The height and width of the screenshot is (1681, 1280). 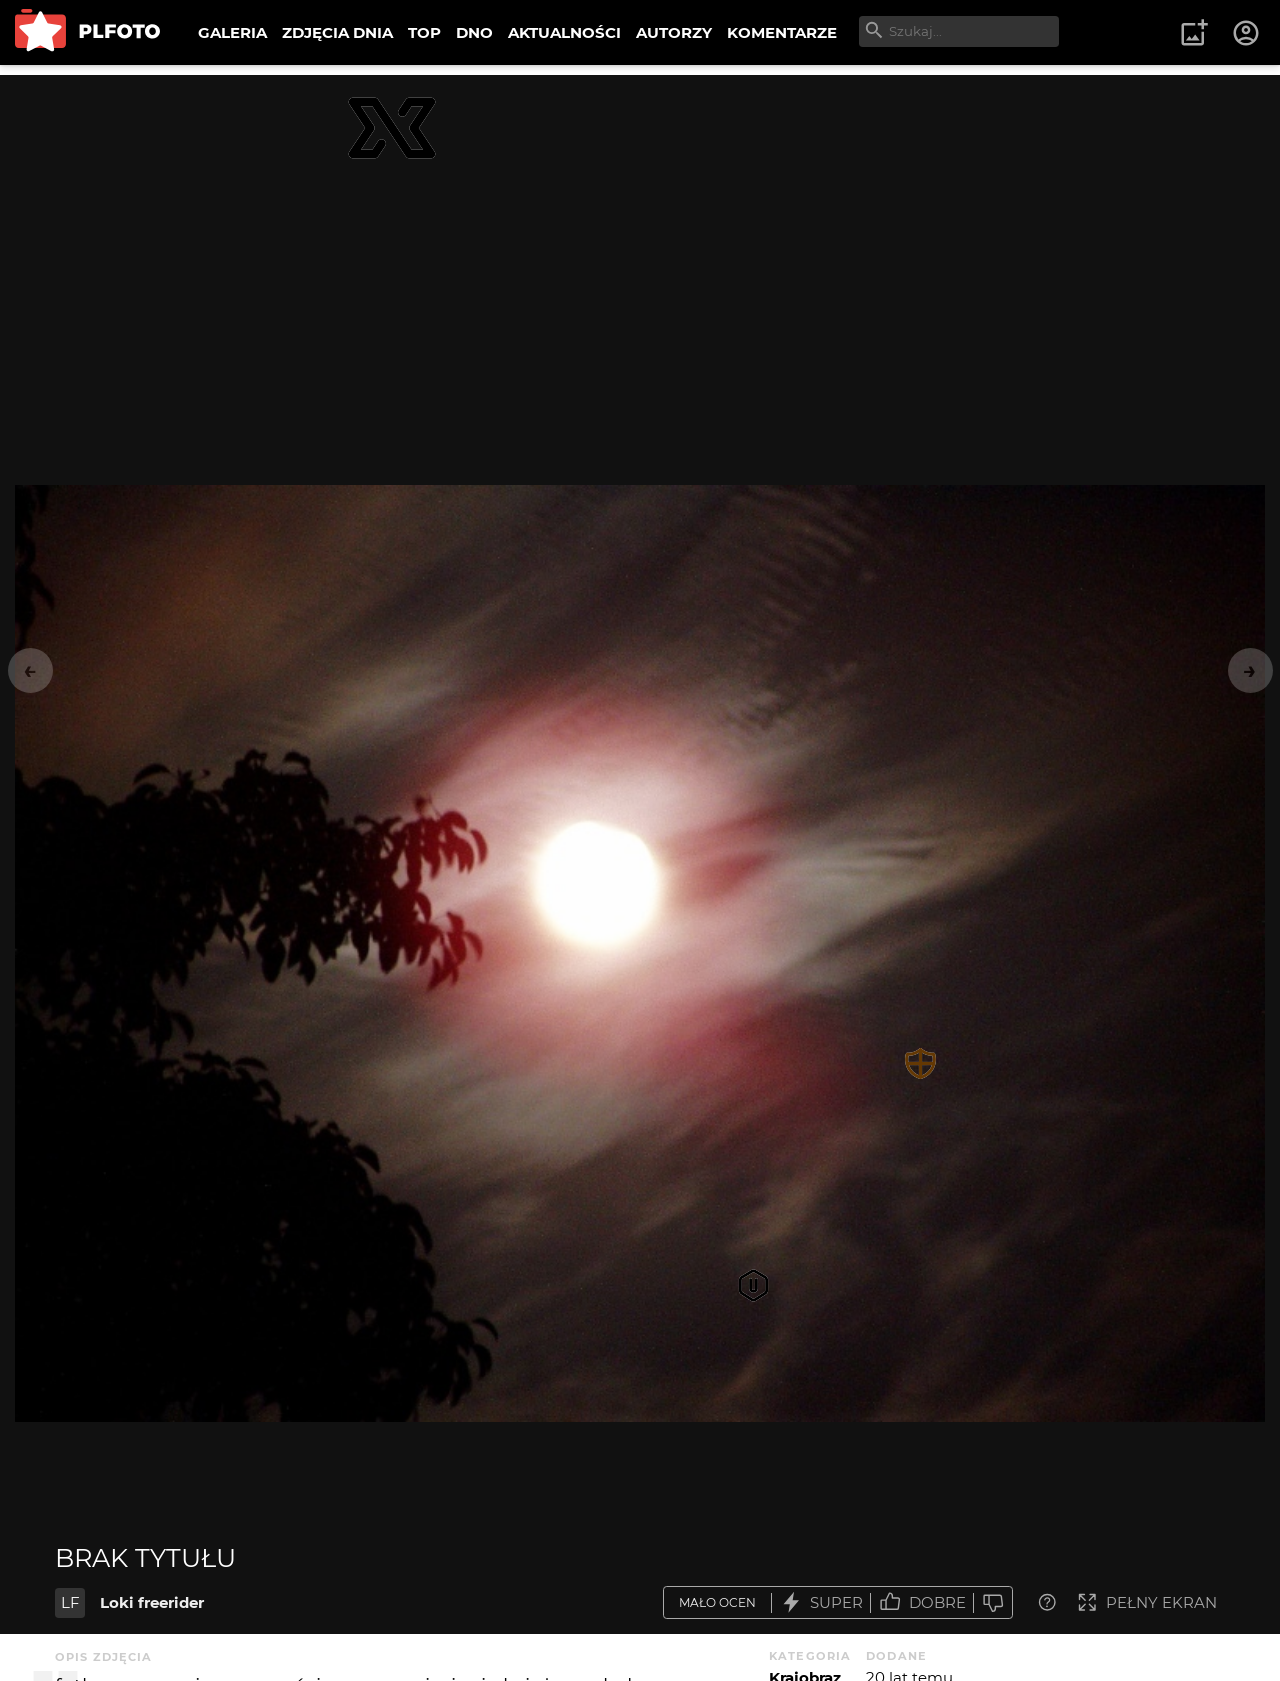 I want to click on xdeep brand logo, so click(x=392, y=128).